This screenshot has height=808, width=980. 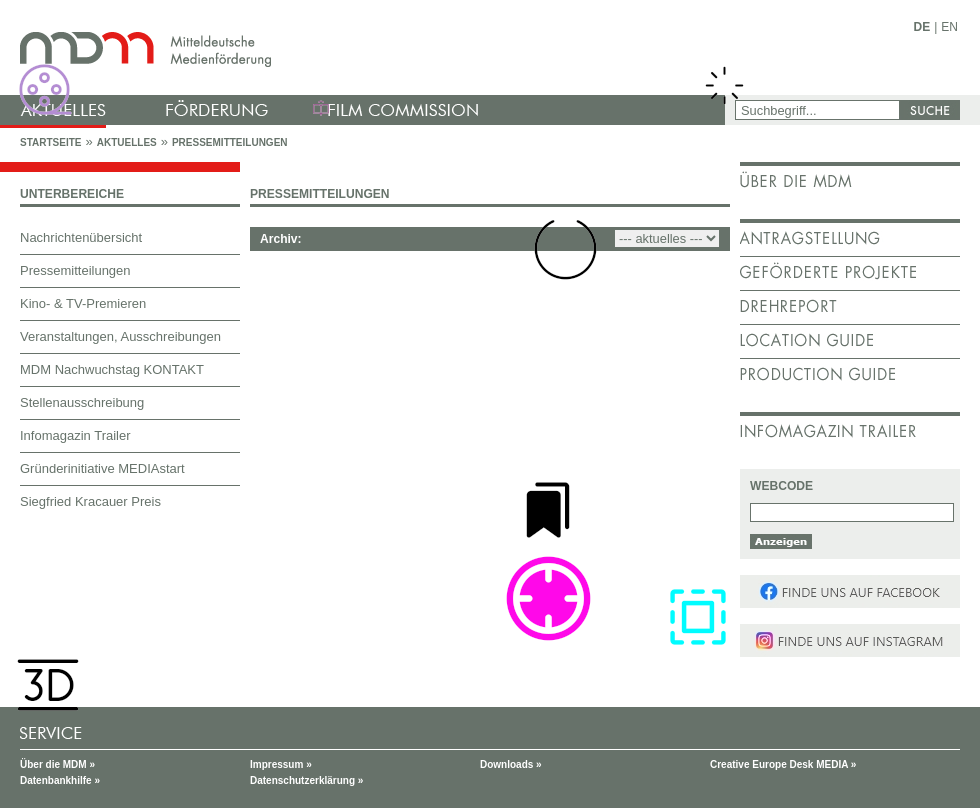 What do you see at coordinates (565, 248) in the screenshot?
I see `loading or processing in progress` at bounding box center [565, 248].